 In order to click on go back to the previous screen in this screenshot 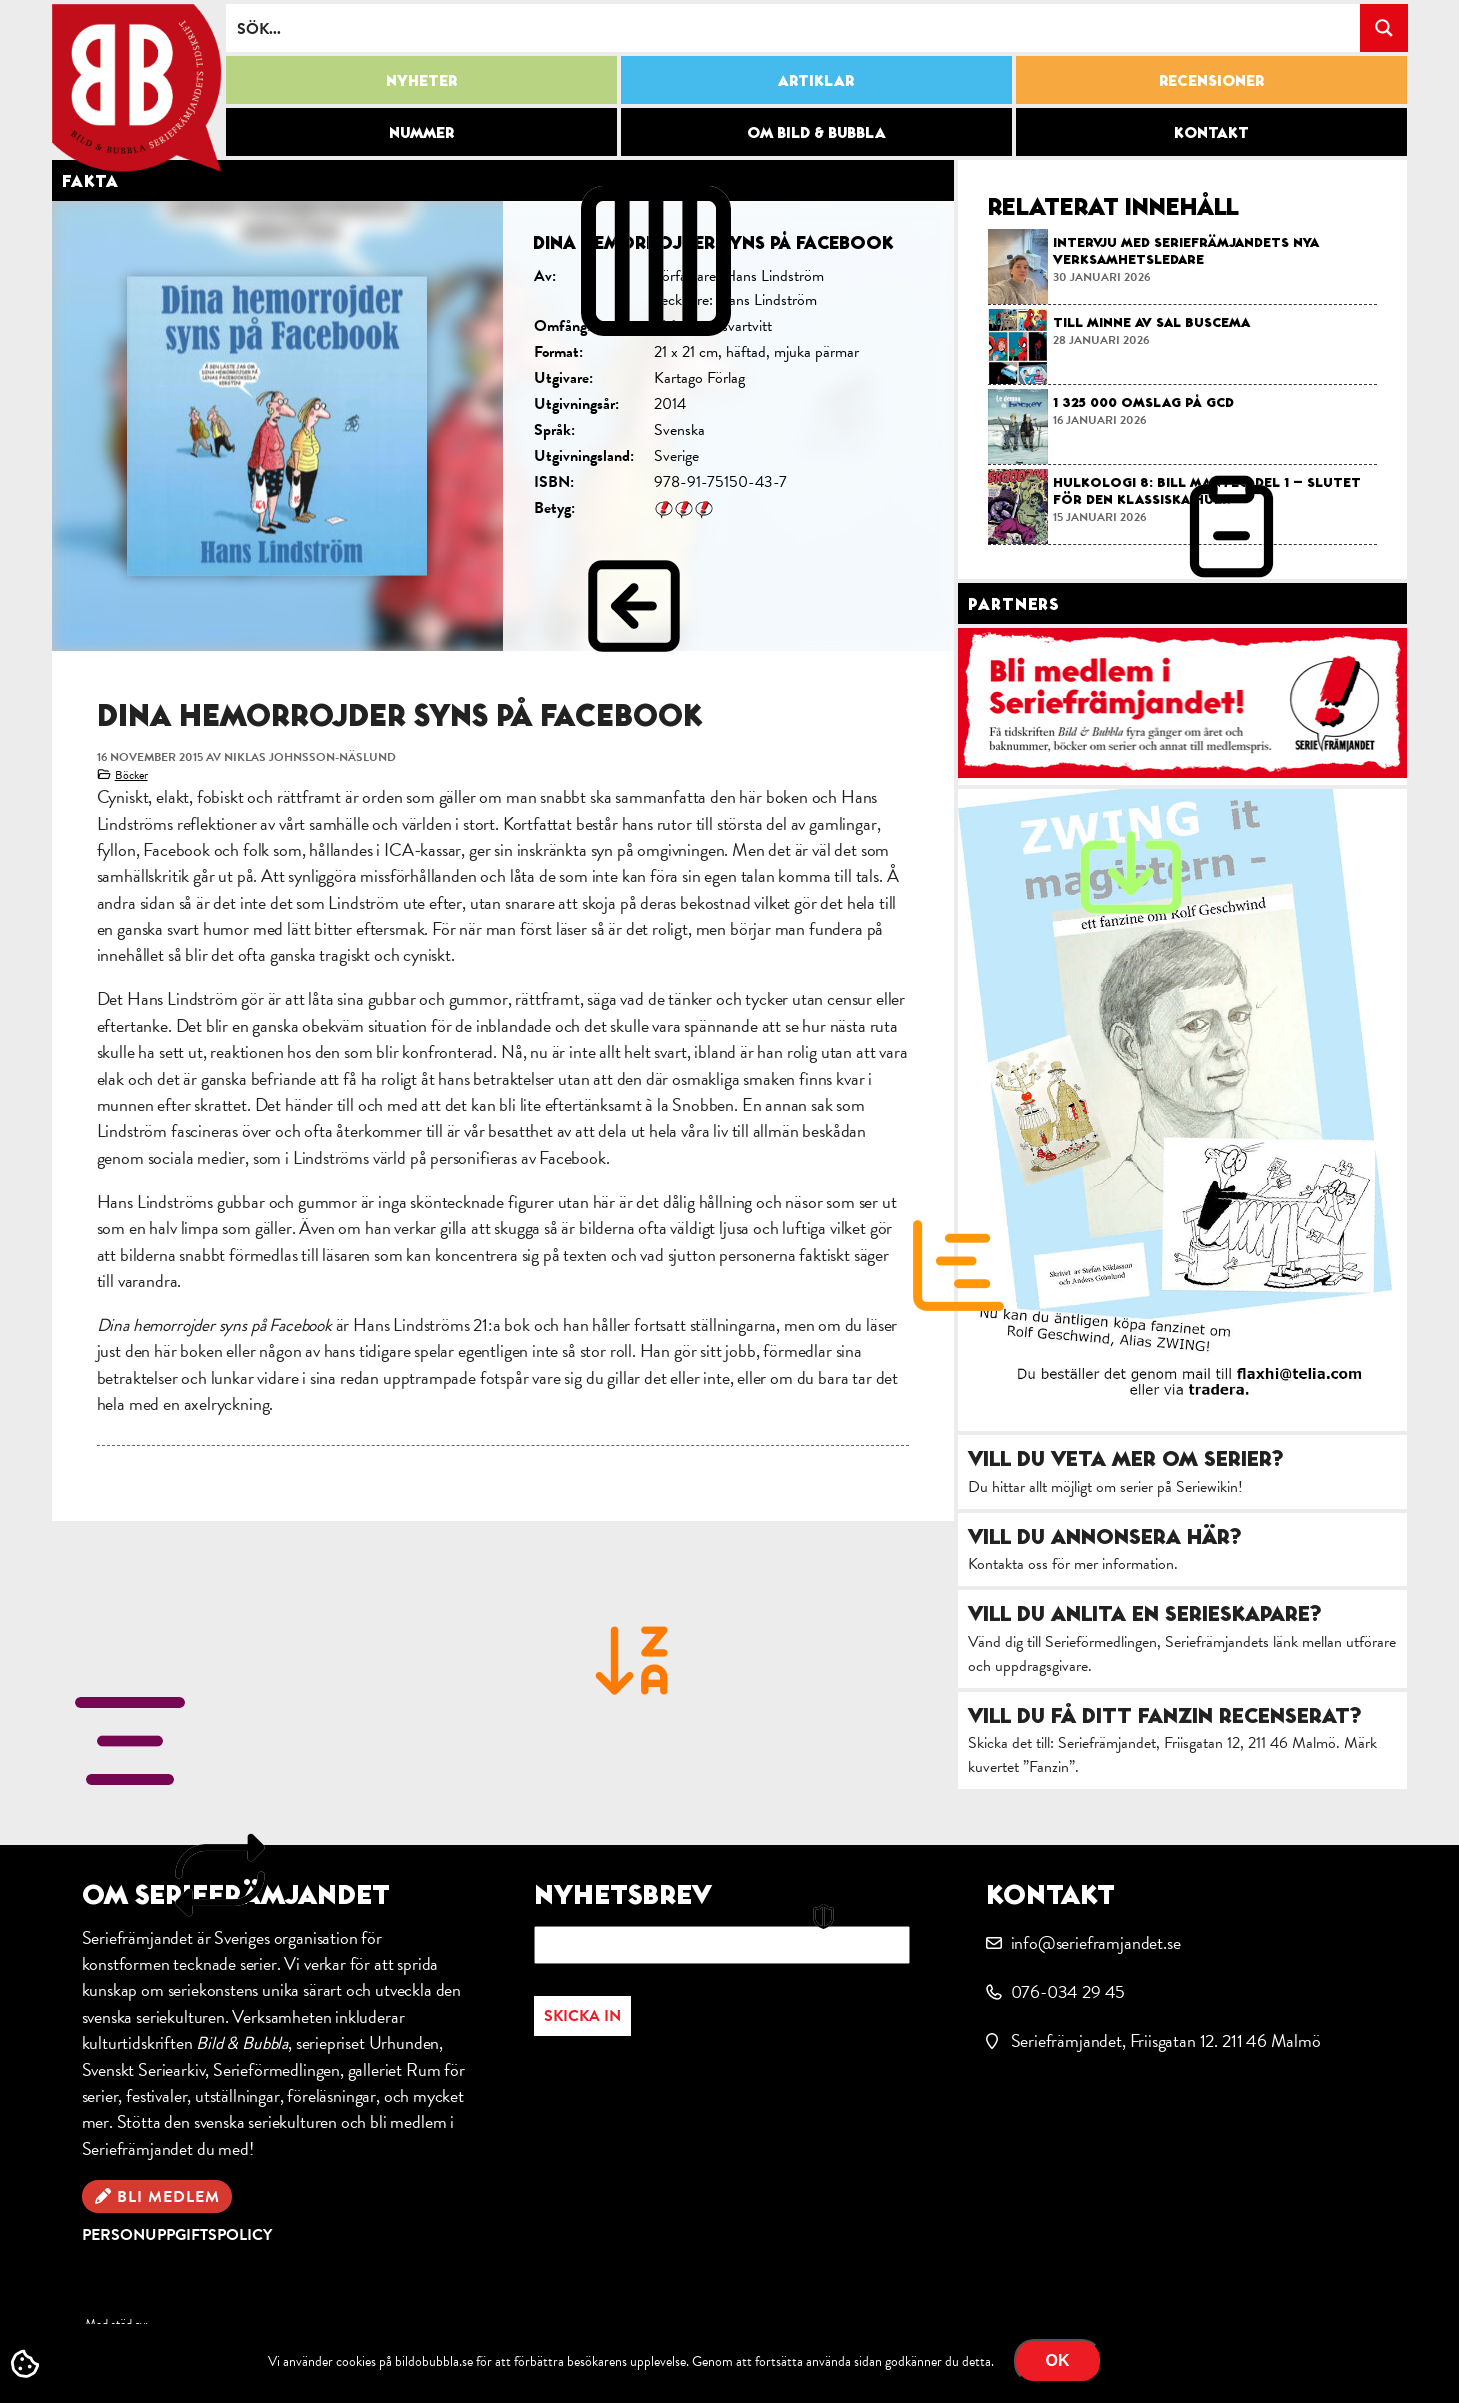, I will do `click(634, 606)`.